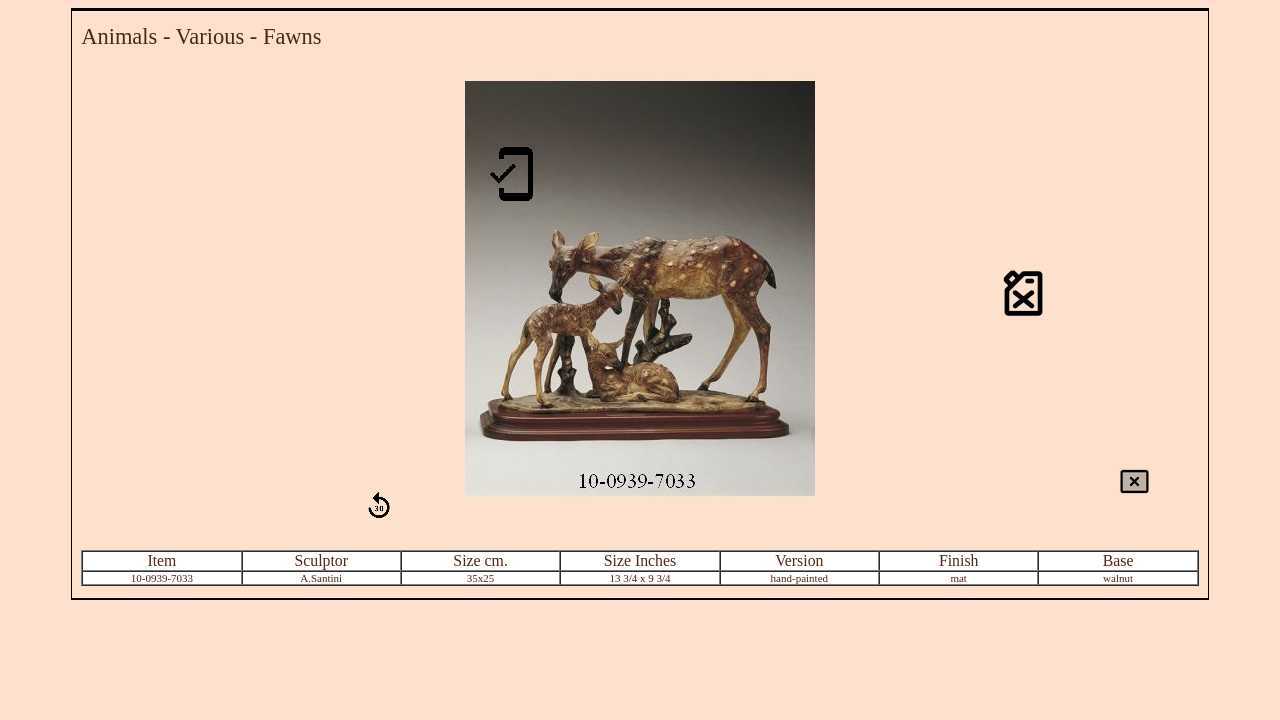  Describe the element at coordinates (511, 174) in the screenshot. I see `indicates mobile-friendly or responsive design` at that location.